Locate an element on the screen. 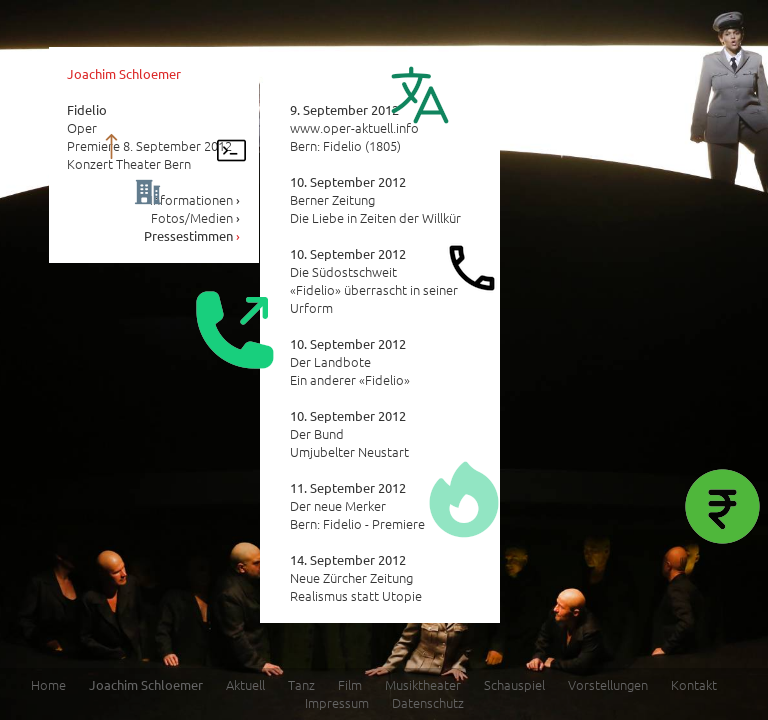 The image size is (768, 720). view balance or payment amount in indian rupees is located at coordinates (722, 506).